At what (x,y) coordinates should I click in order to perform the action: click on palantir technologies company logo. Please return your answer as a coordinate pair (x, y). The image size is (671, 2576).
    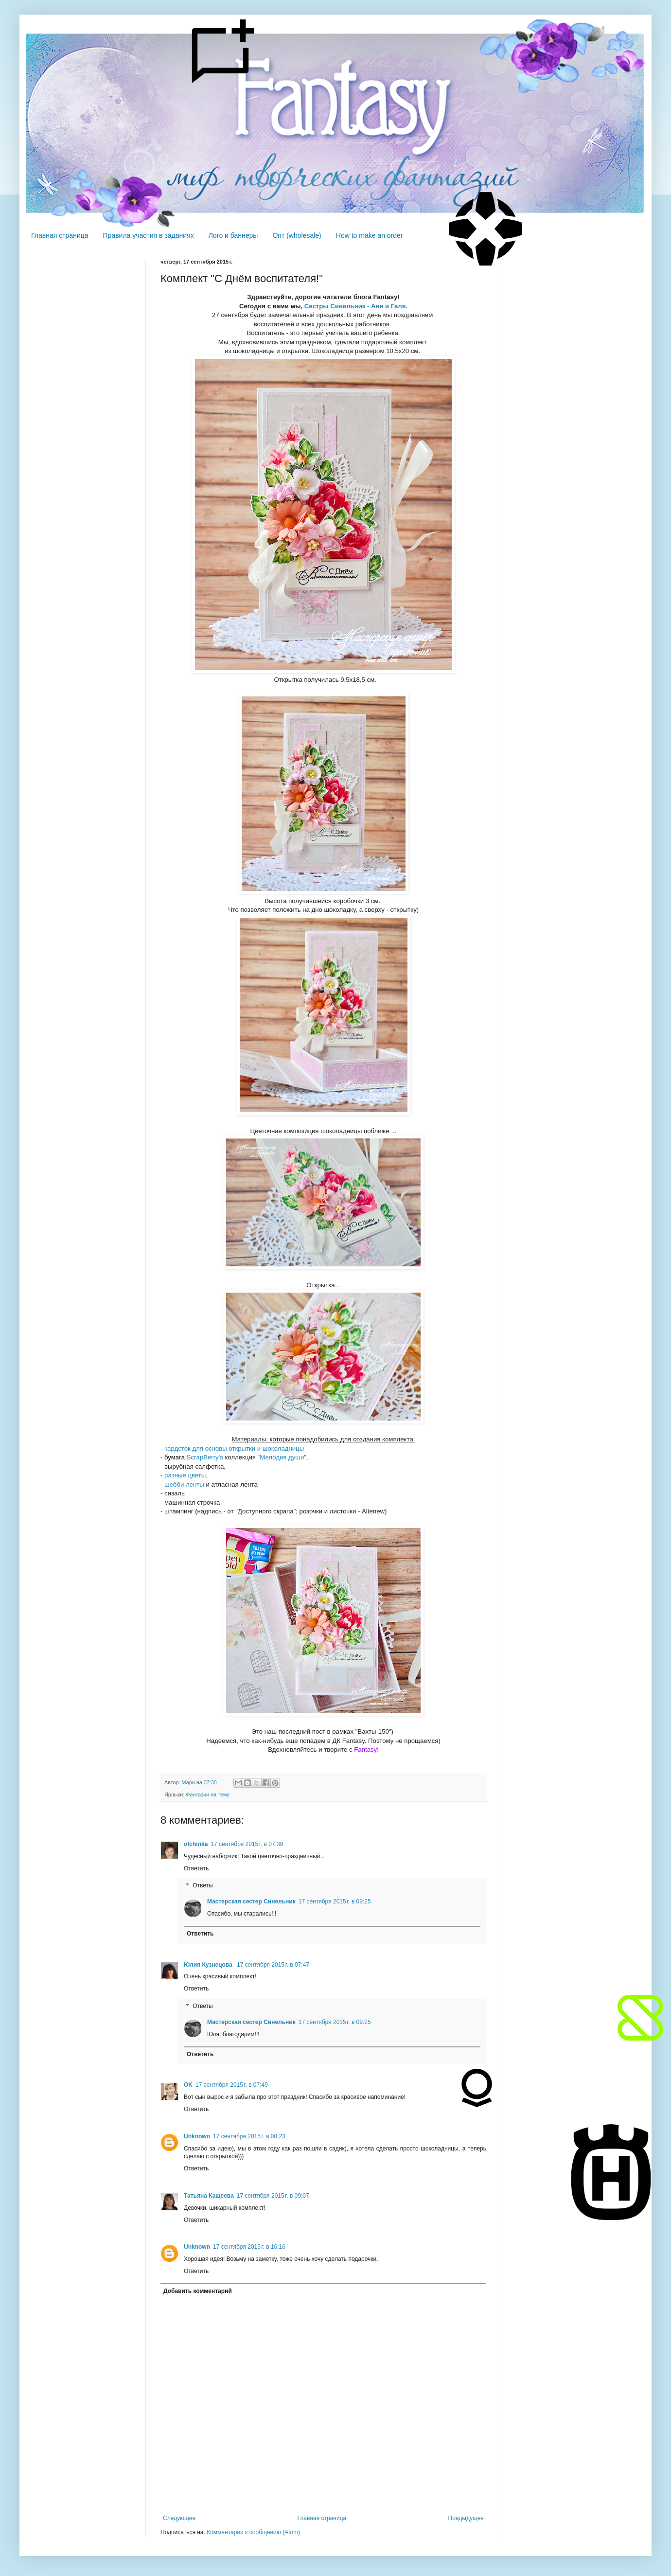
    Looking at the image, I should click on (477, 2088).